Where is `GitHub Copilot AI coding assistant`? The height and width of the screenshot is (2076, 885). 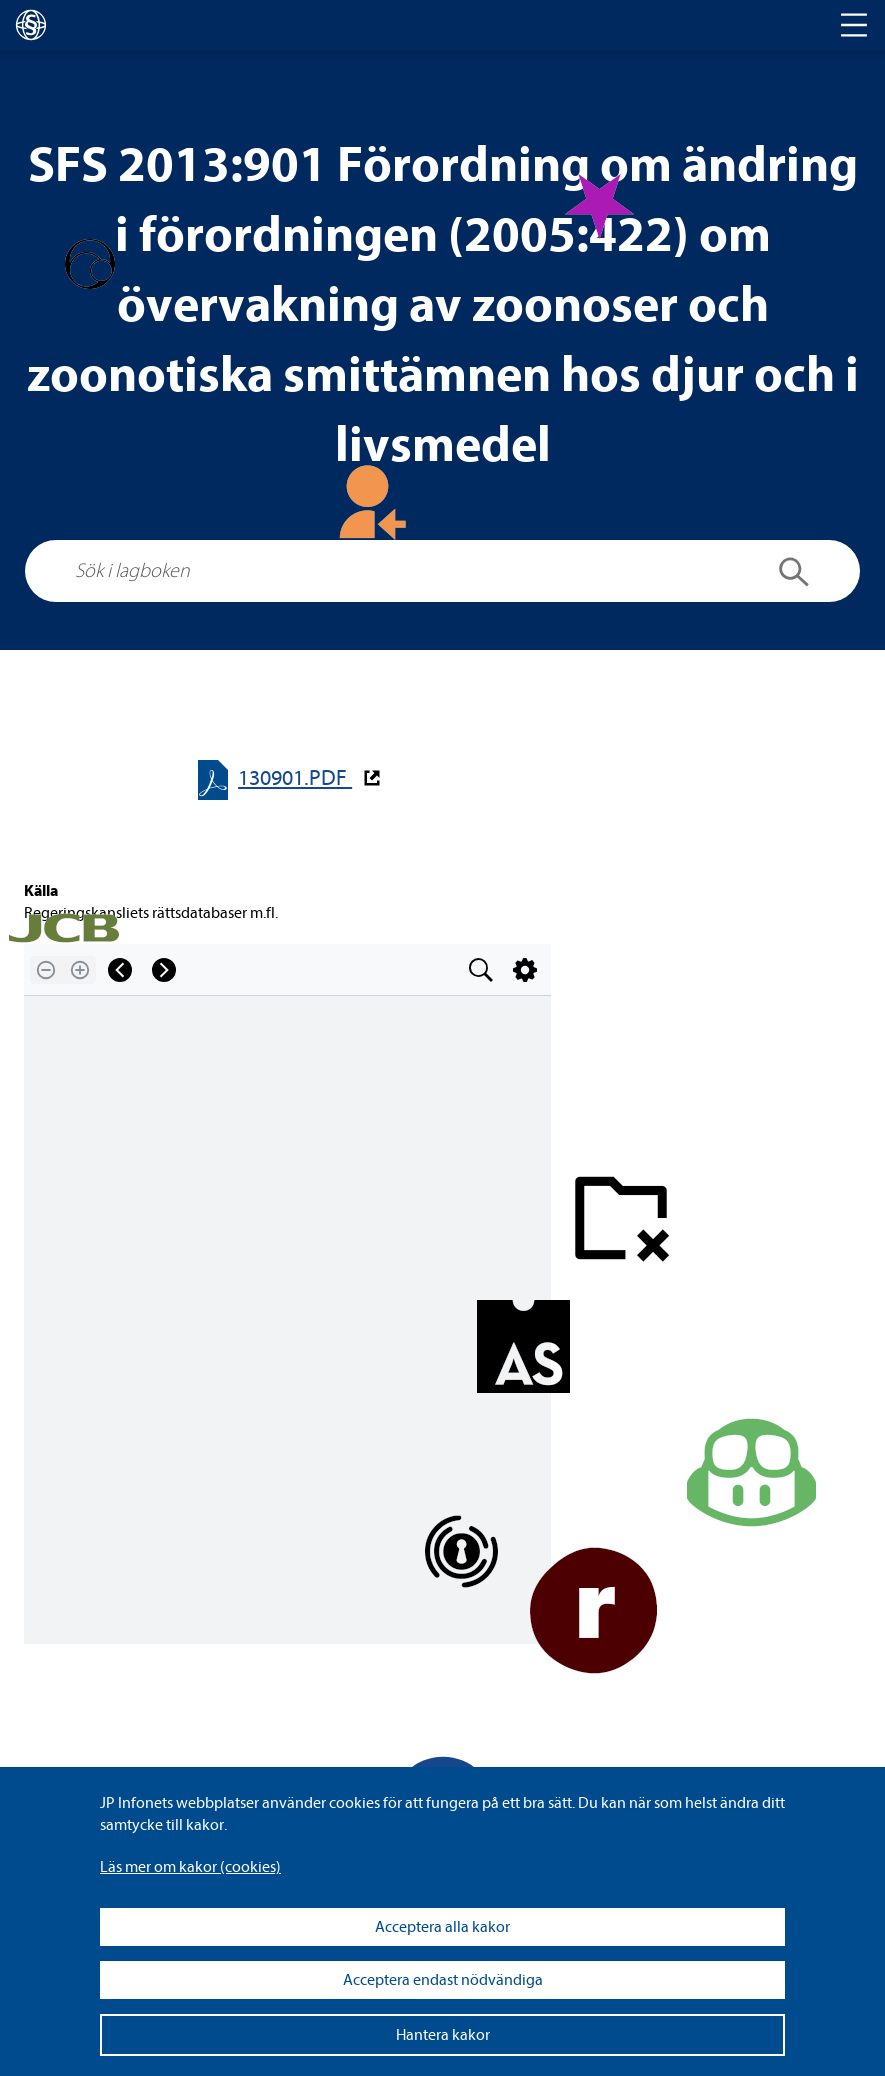 GitHub Copilot AI coding assistant is located at coordinates (751, 1472).